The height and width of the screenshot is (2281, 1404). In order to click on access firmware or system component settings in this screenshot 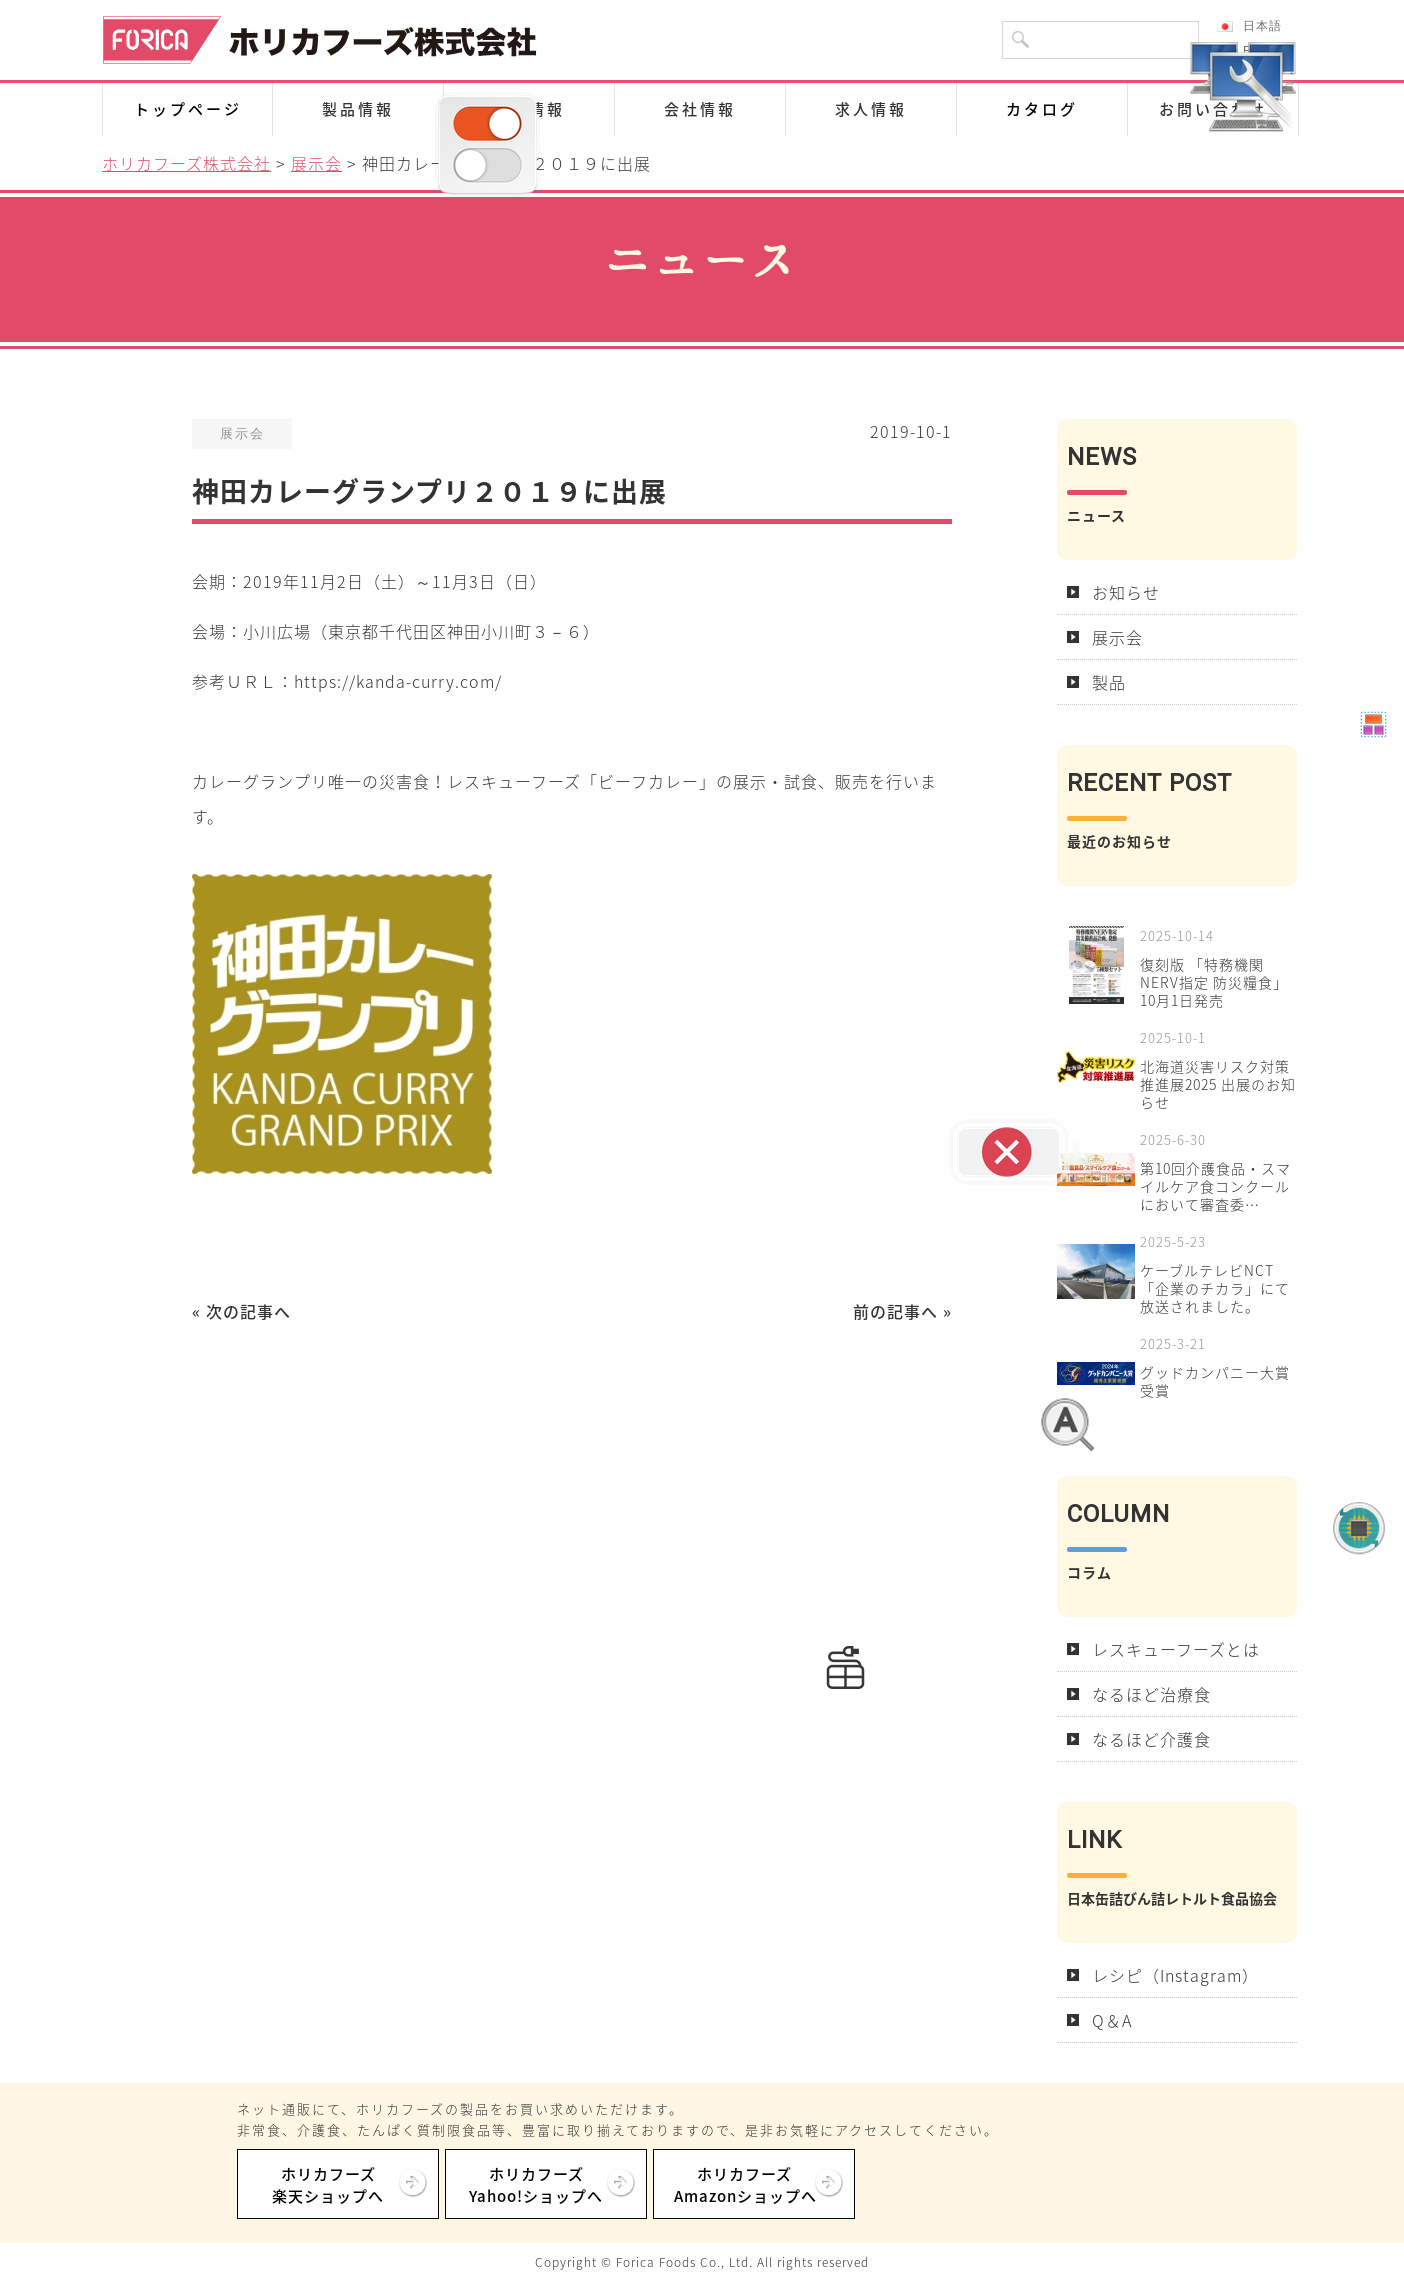, I will do `click(1359, 1528)`.